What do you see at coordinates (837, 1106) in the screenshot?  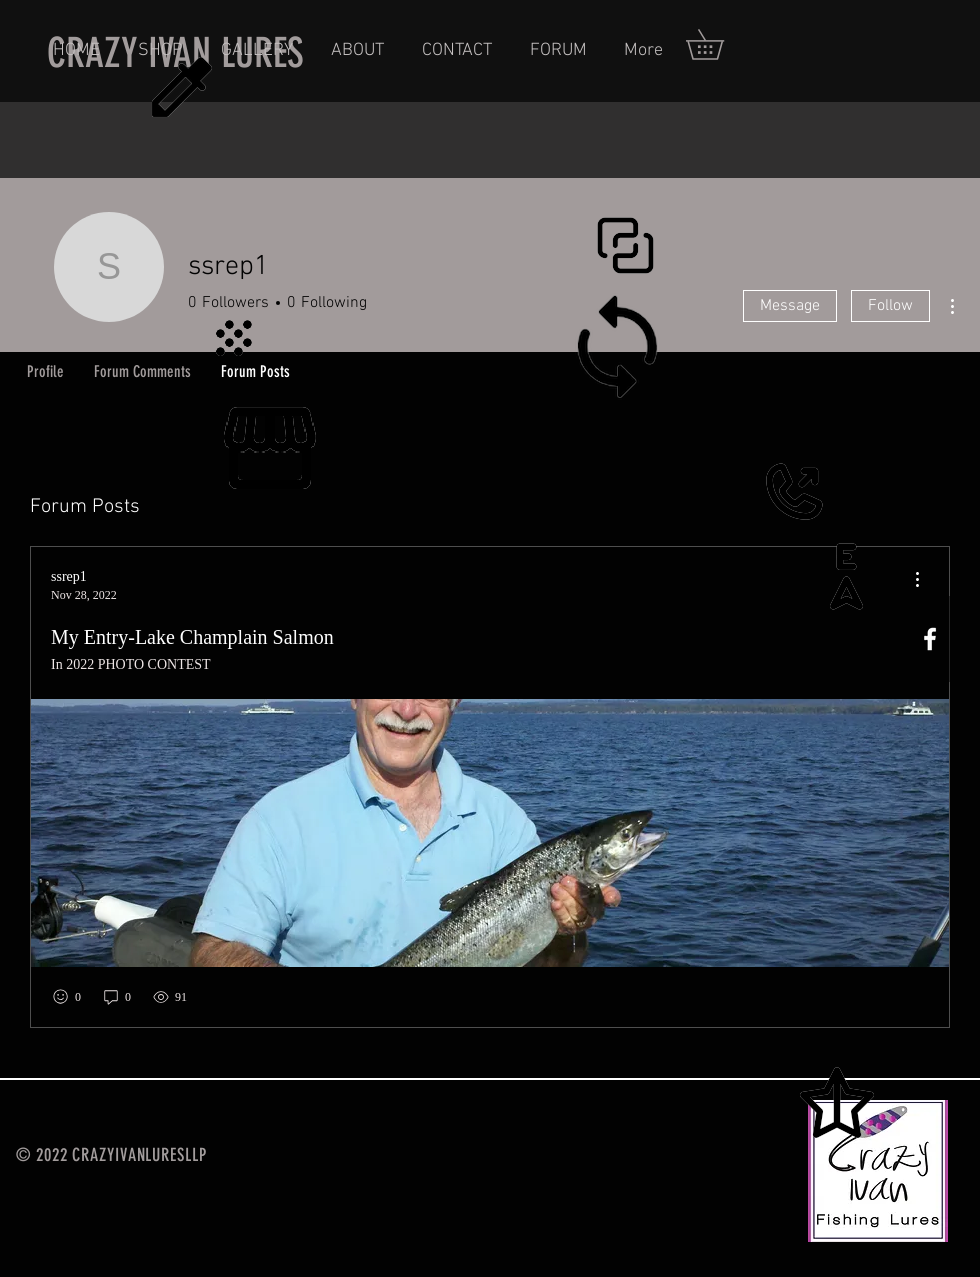 I see `indicates a partial or half-star rating` at bounding box center [837, 1106].